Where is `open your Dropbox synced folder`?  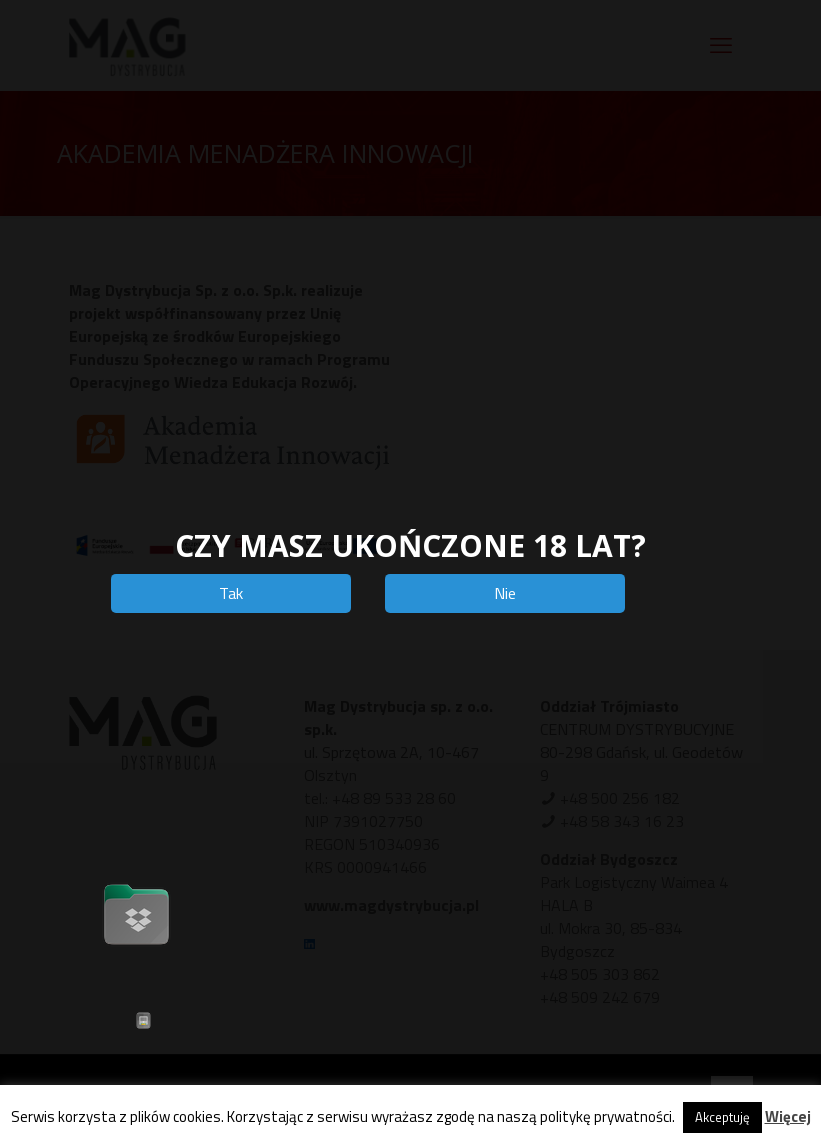 open your Dropbox synced folder is located at coordinates (136, 914).